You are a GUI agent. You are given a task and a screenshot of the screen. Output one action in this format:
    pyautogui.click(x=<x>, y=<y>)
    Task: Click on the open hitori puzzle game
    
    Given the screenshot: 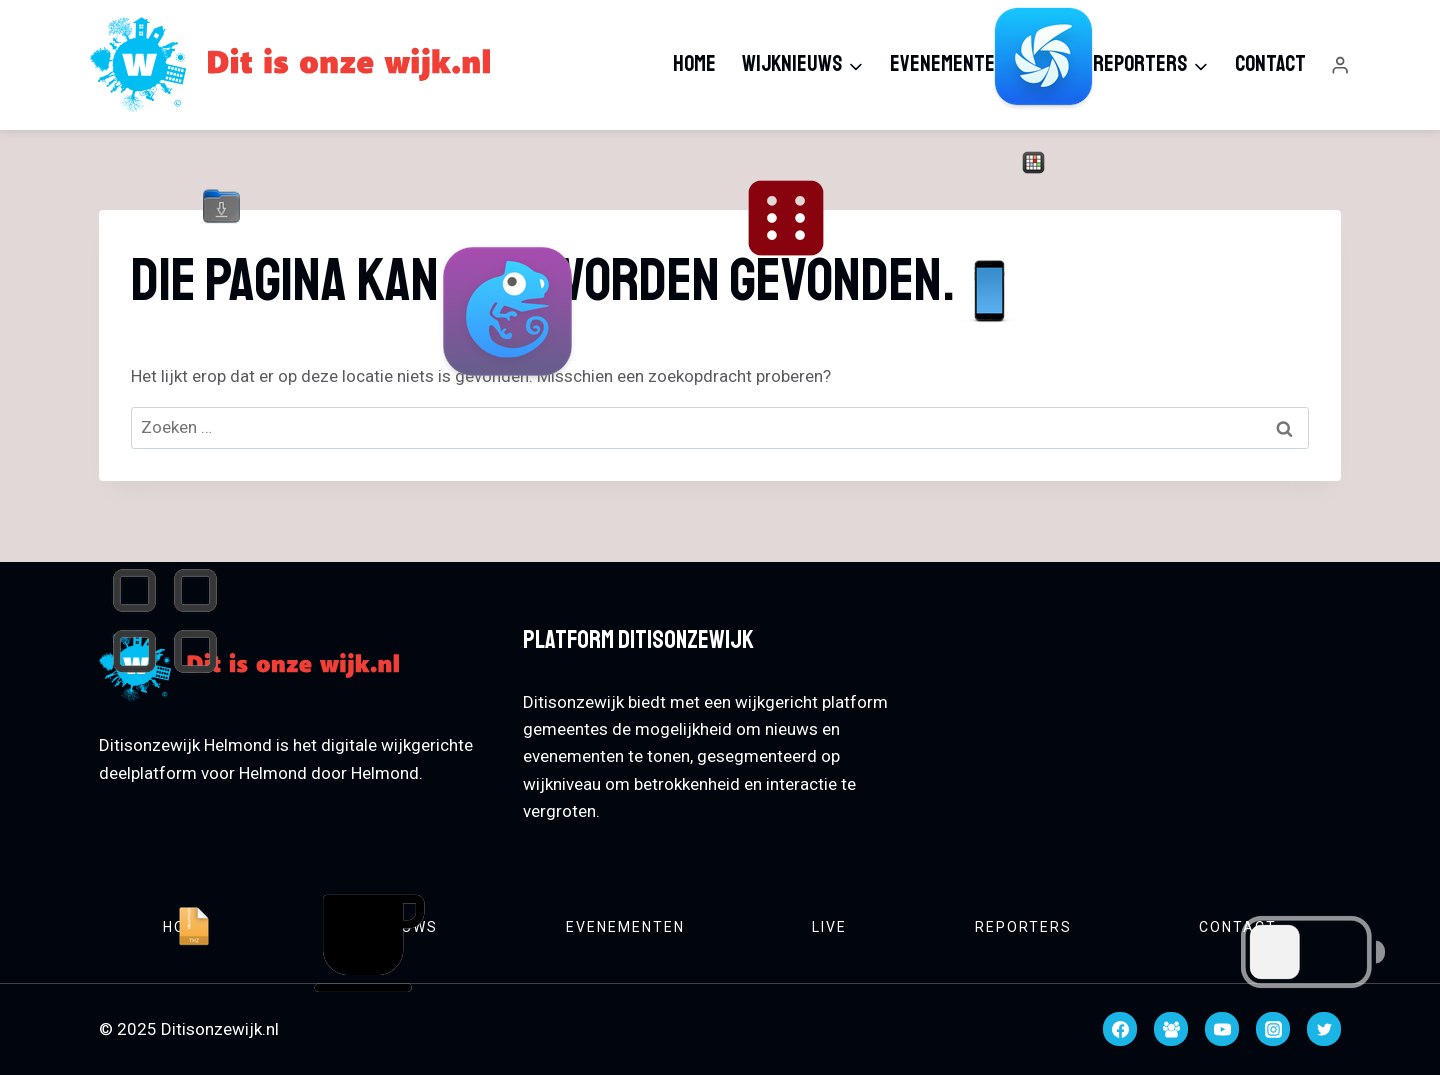 What is the action you would take?
    pyautogui.click(x=1033, y=162)
    